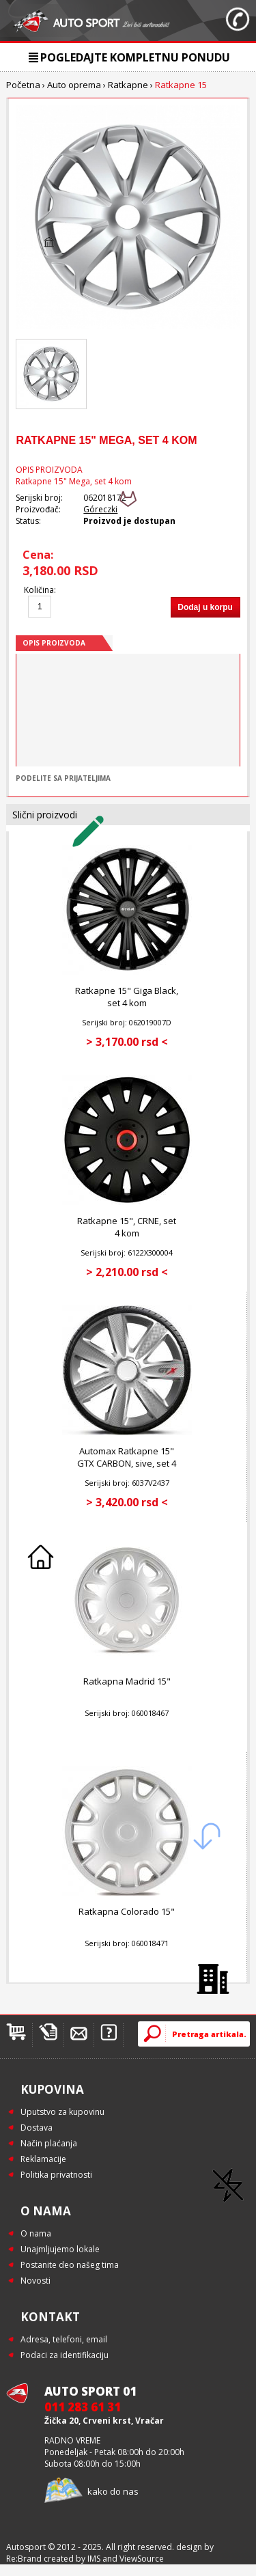 This screenshot has height=2576, width=256. Describe the element at coordinates (207, 1836) in the screenshot. I see `redo or repeat the last action` at that location.